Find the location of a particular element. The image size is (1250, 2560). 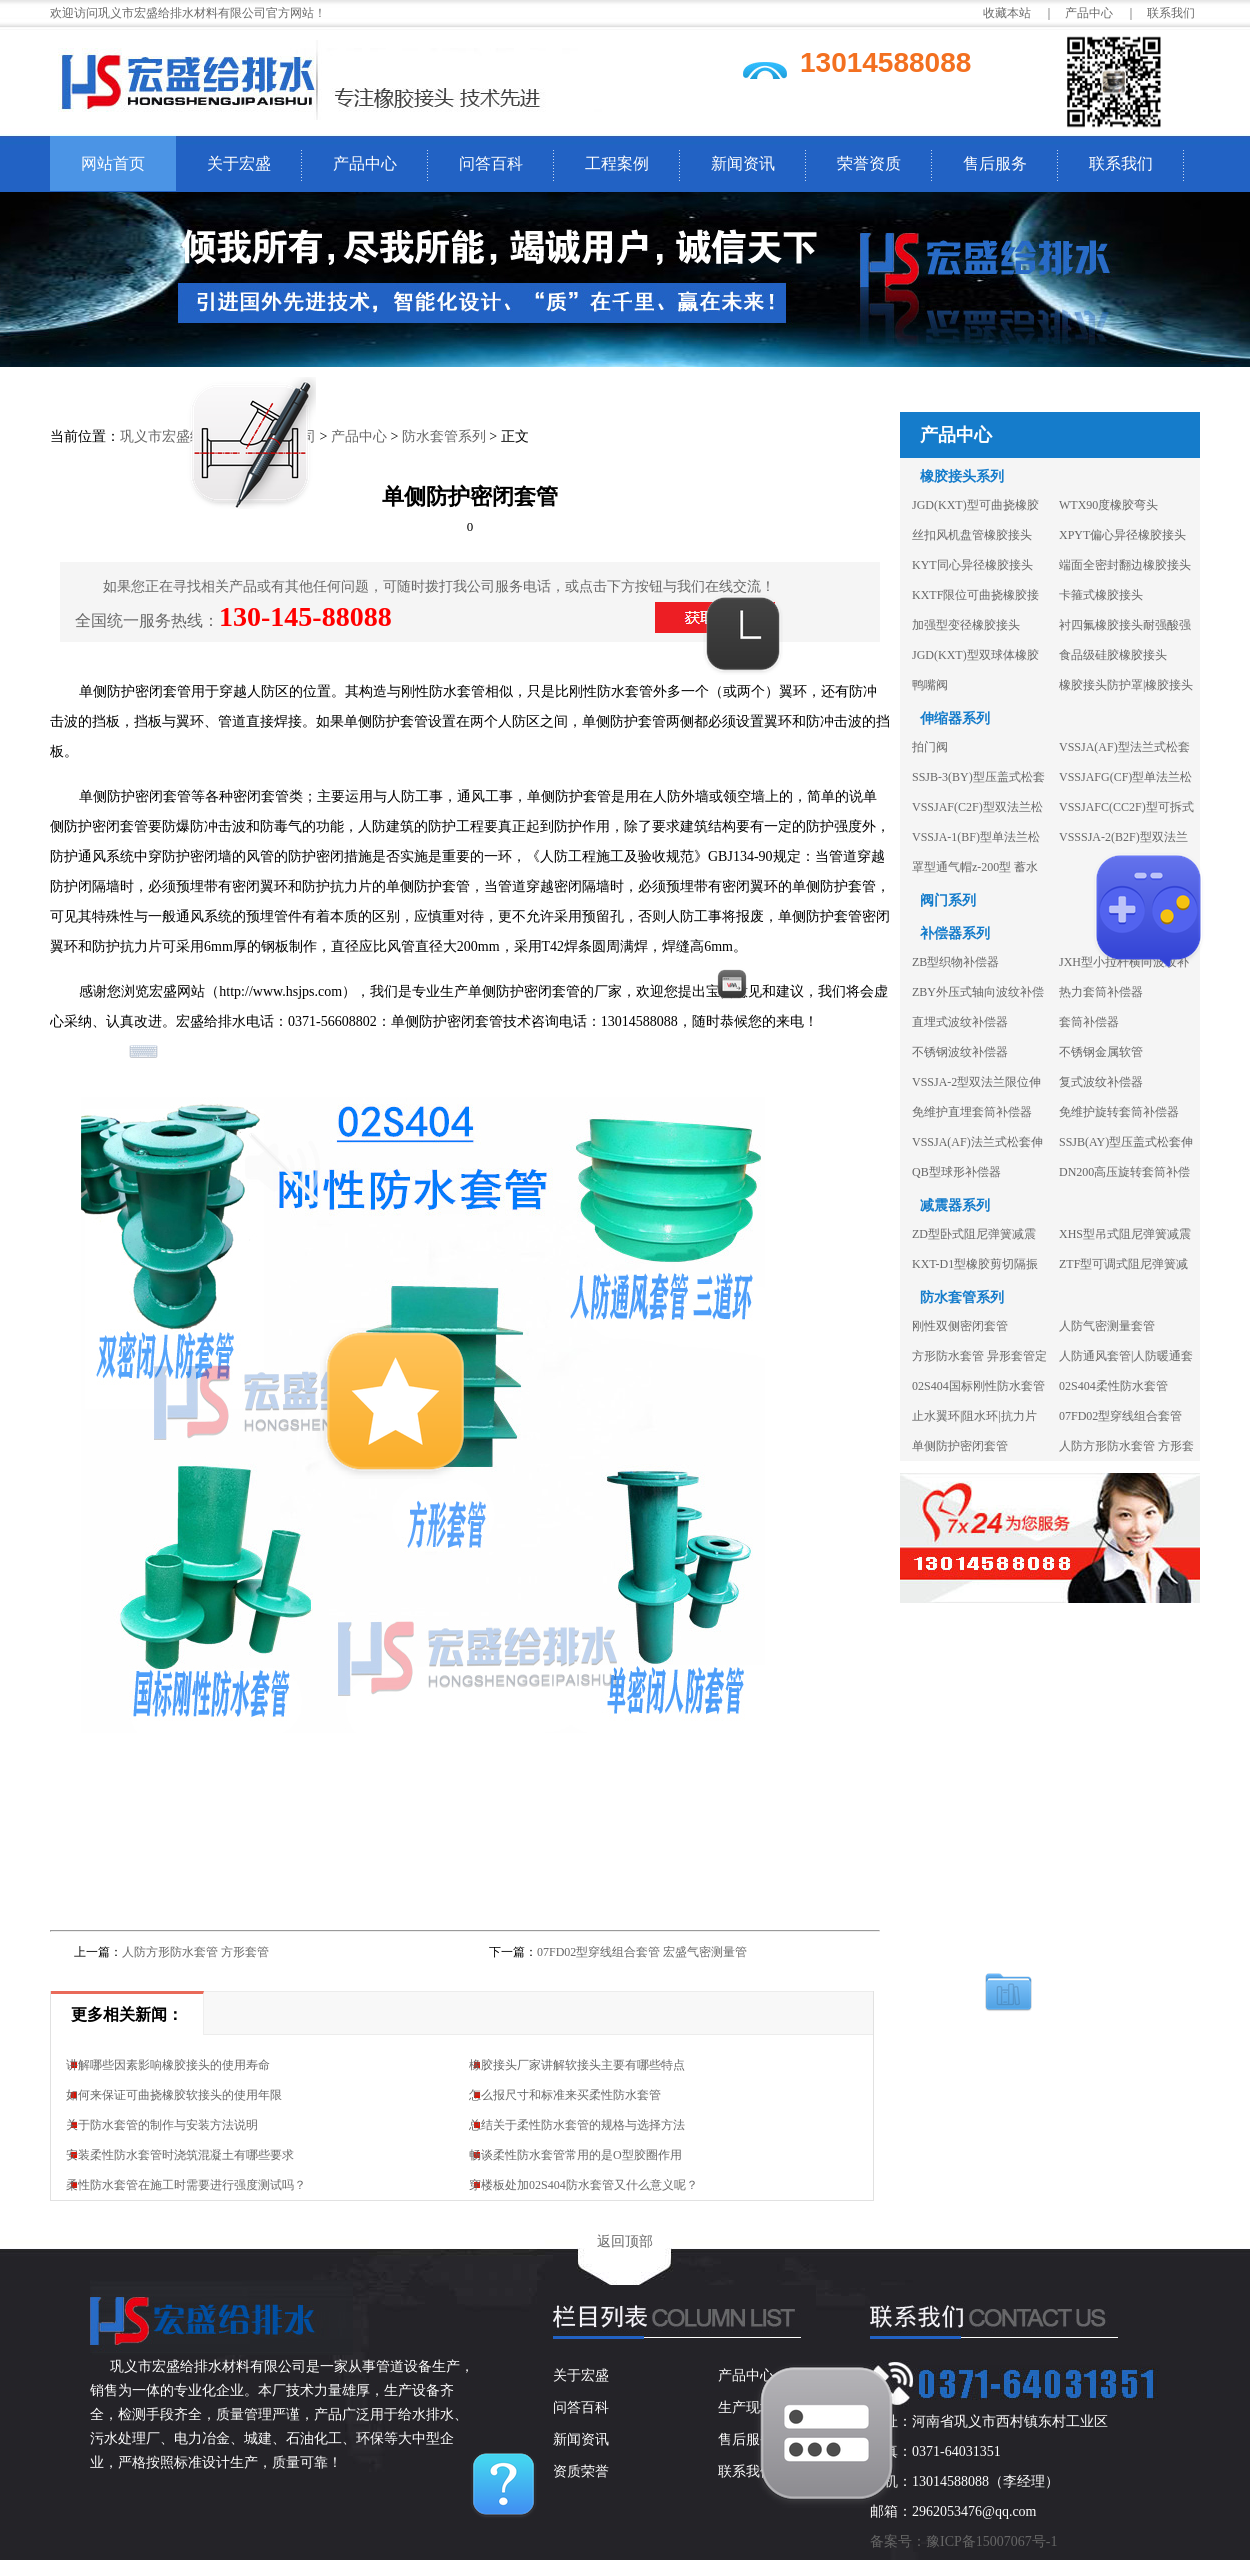

access virtual machine migration settings is located at coordinates (732, 984).